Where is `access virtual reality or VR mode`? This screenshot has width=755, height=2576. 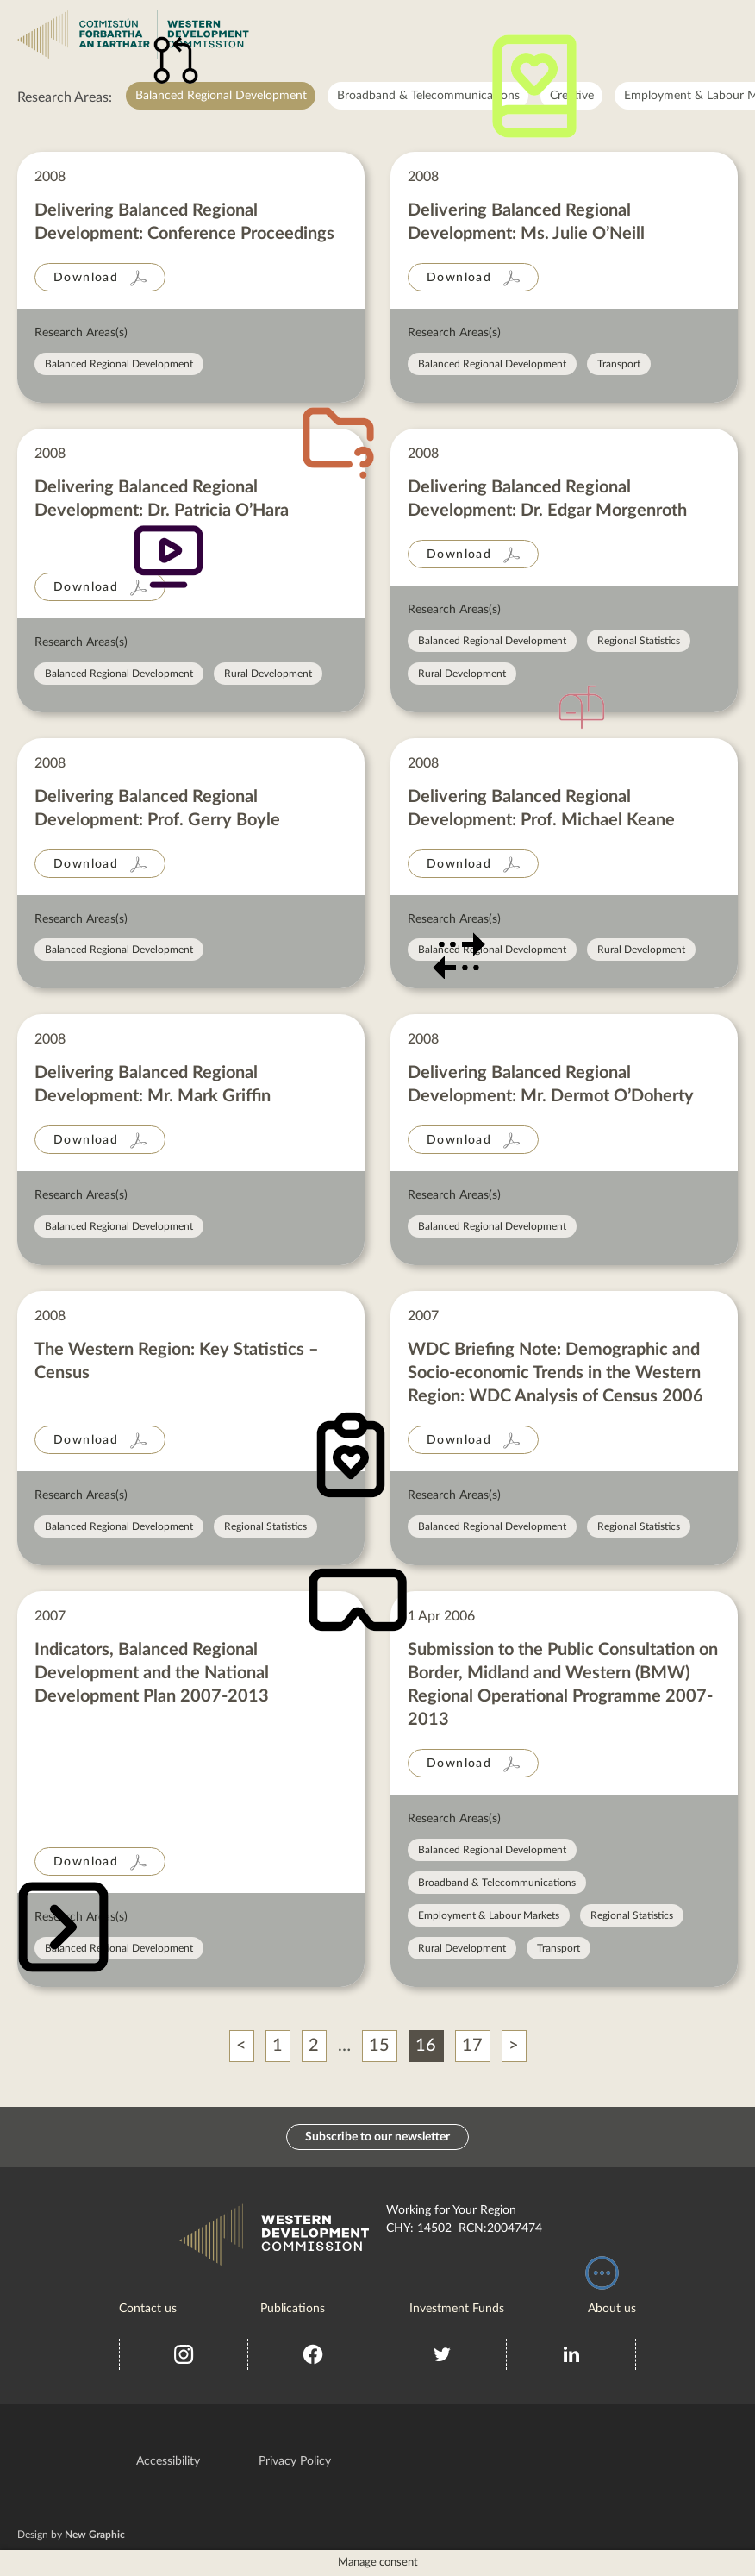 access virtual reality or VR mode is located at coordinates (358, 1600).